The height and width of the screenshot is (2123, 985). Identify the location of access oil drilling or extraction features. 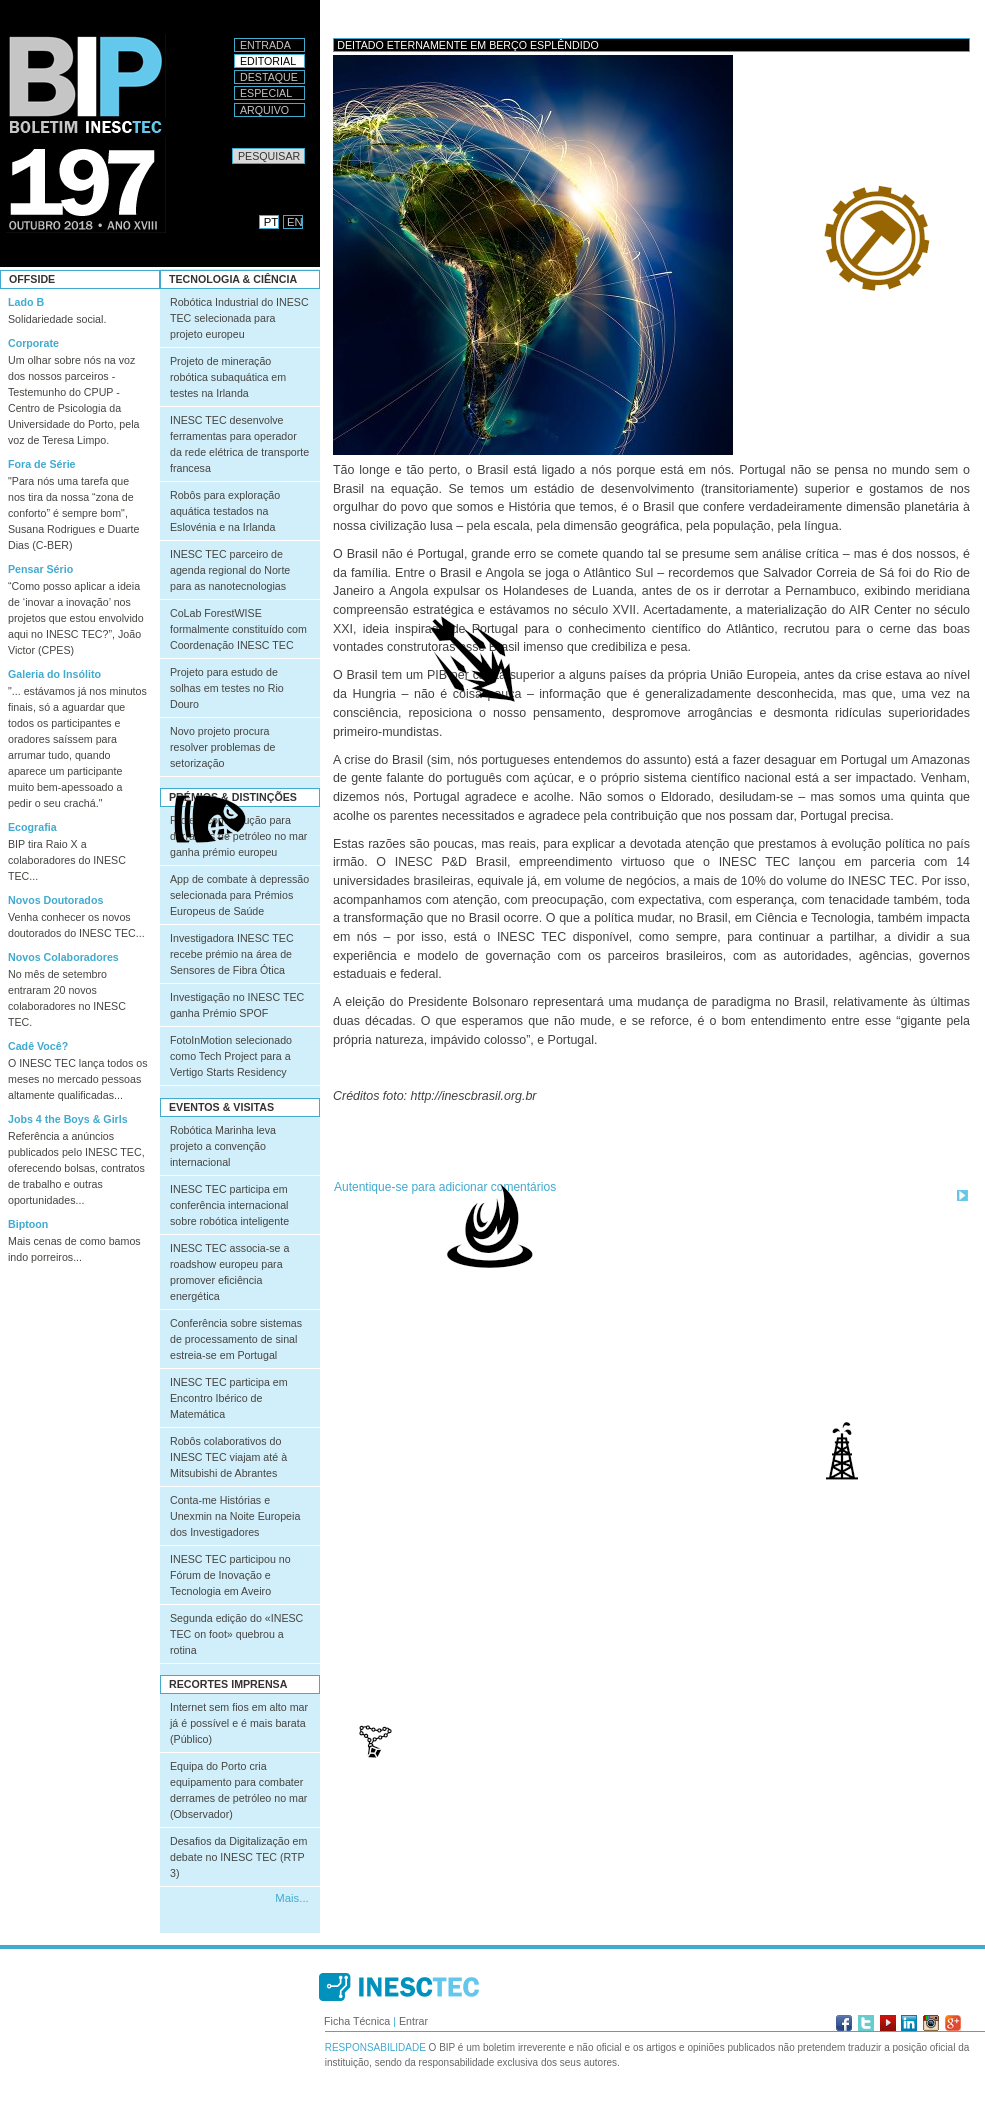
(842, 1452).